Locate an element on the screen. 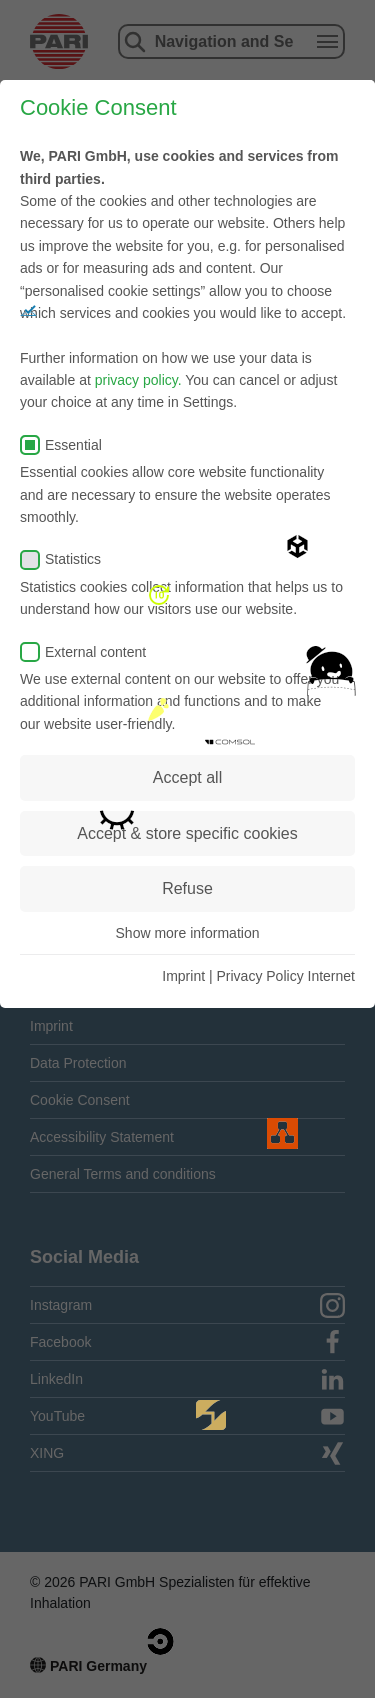  open diagrams.net application is located at coordinates (282, 1133).